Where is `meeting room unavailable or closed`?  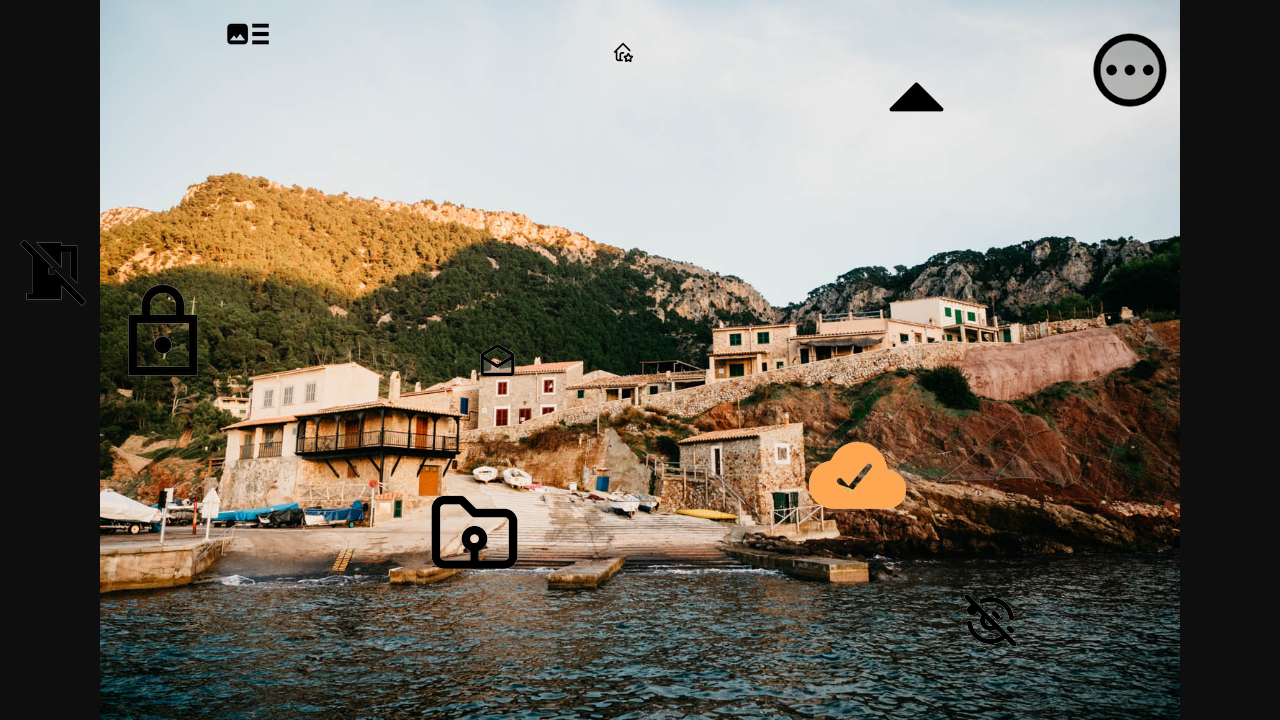 meeting room unavailable or closed is located at coordinates (55, 271).